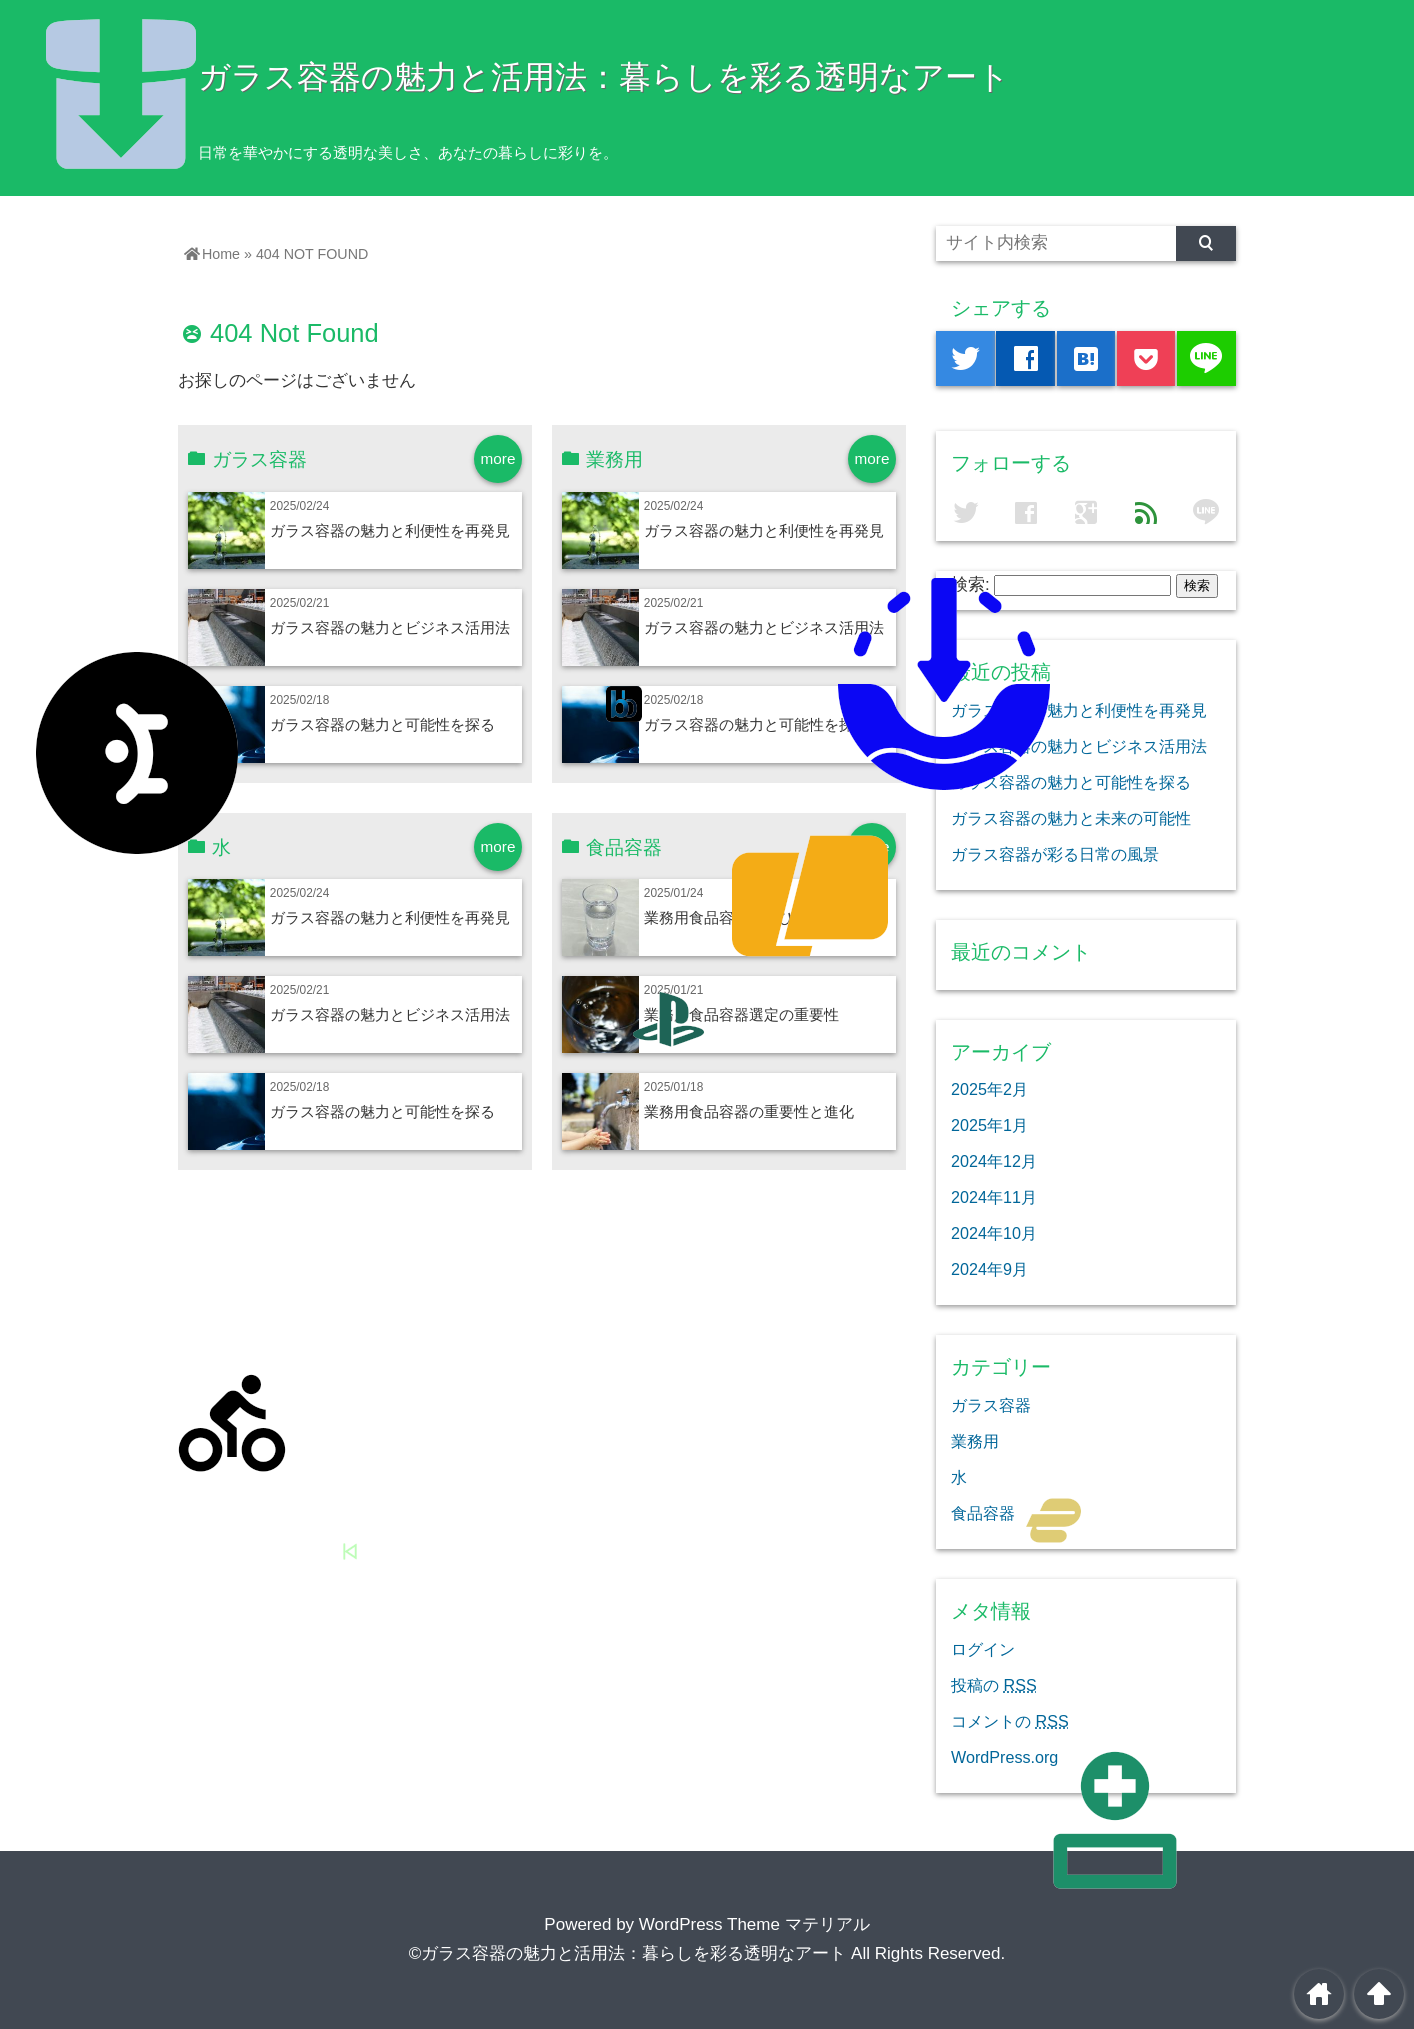 This screenshot has width=1414, height=2029. What do you see at coordinates (668, 1019) in the screenshot?
I see `playstation brand or console indicator` at bounding box center [668, 1019].